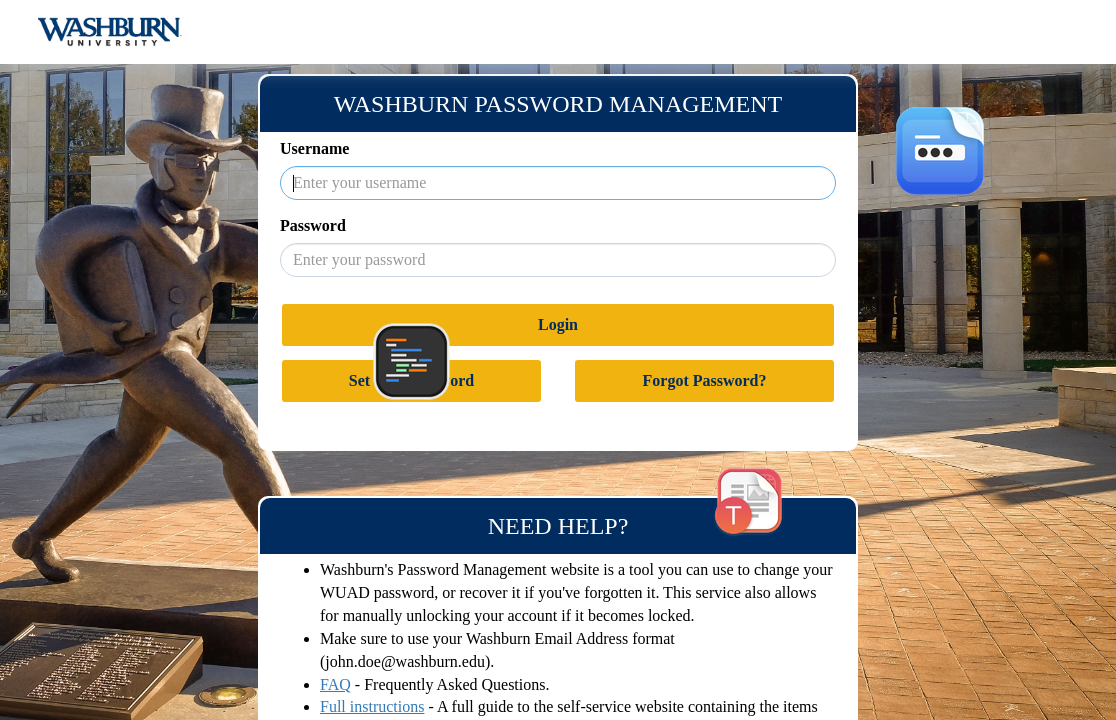 The height and width of the screenshot is (720, 1116). I want to click on open software development tools, so click(411, 361).